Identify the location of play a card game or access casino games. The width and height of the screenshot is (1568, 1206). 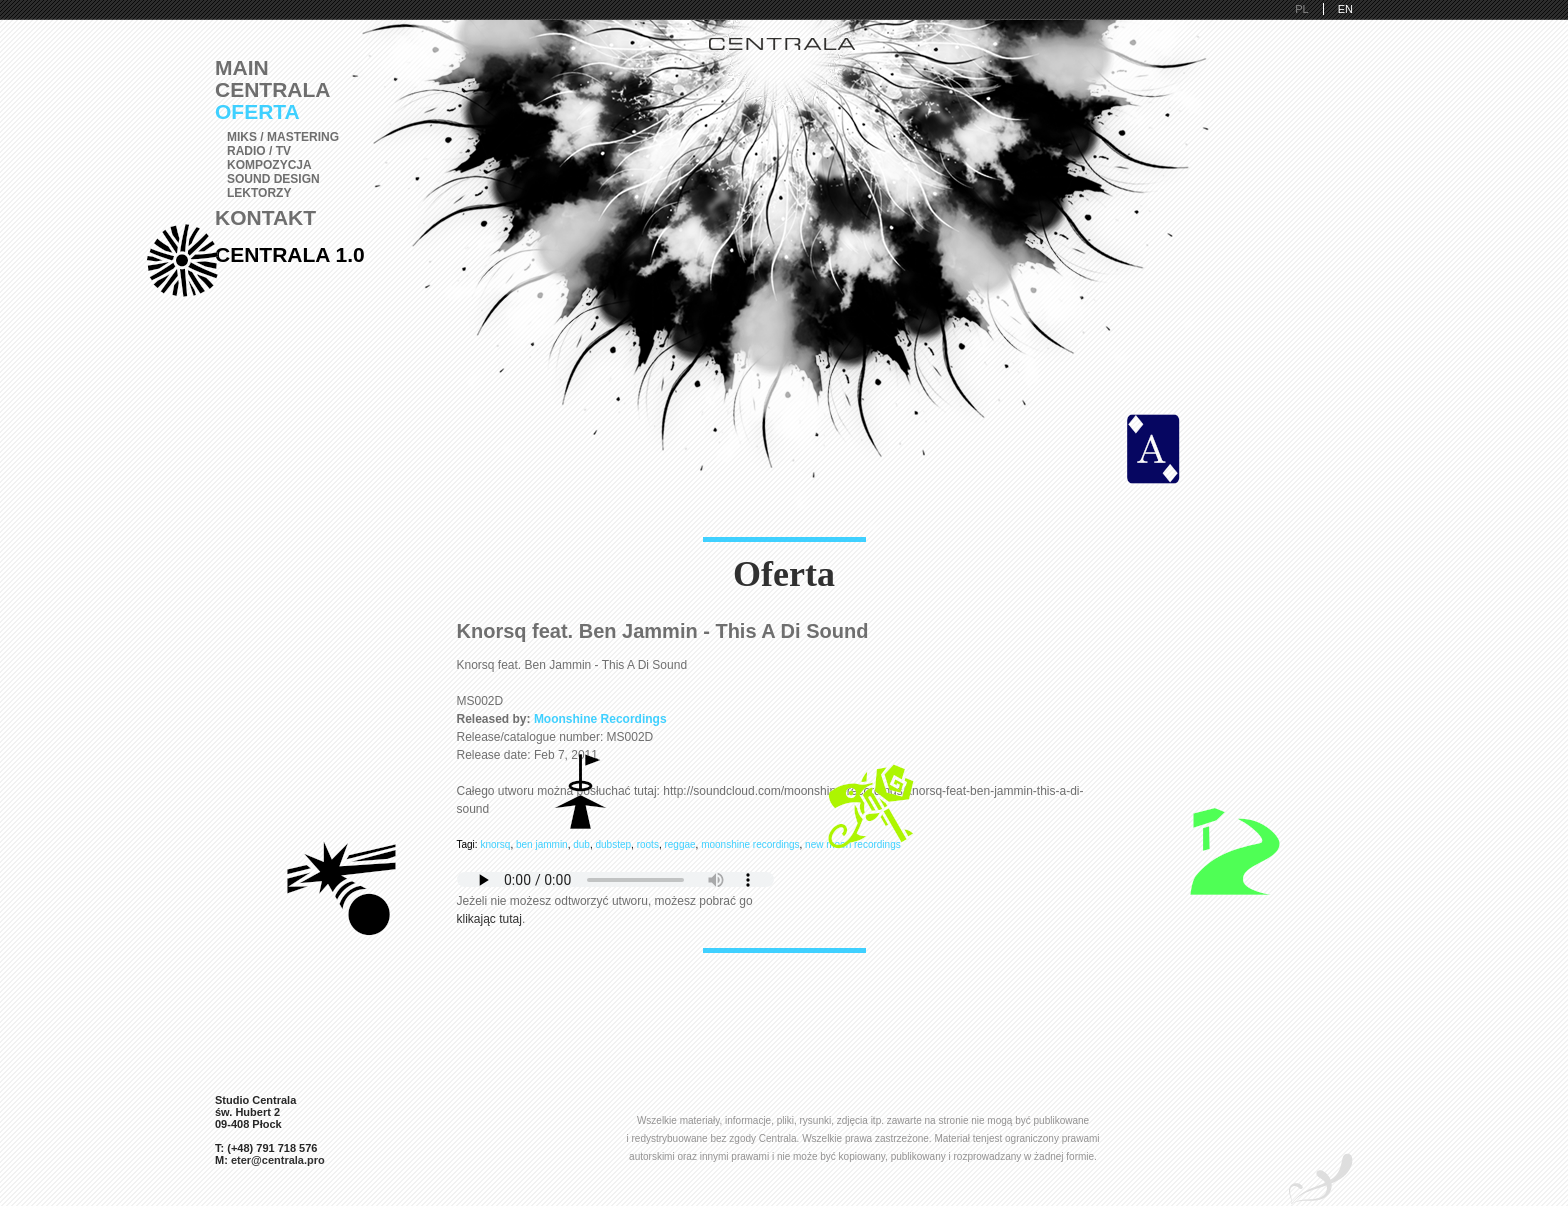
(1153, 449).